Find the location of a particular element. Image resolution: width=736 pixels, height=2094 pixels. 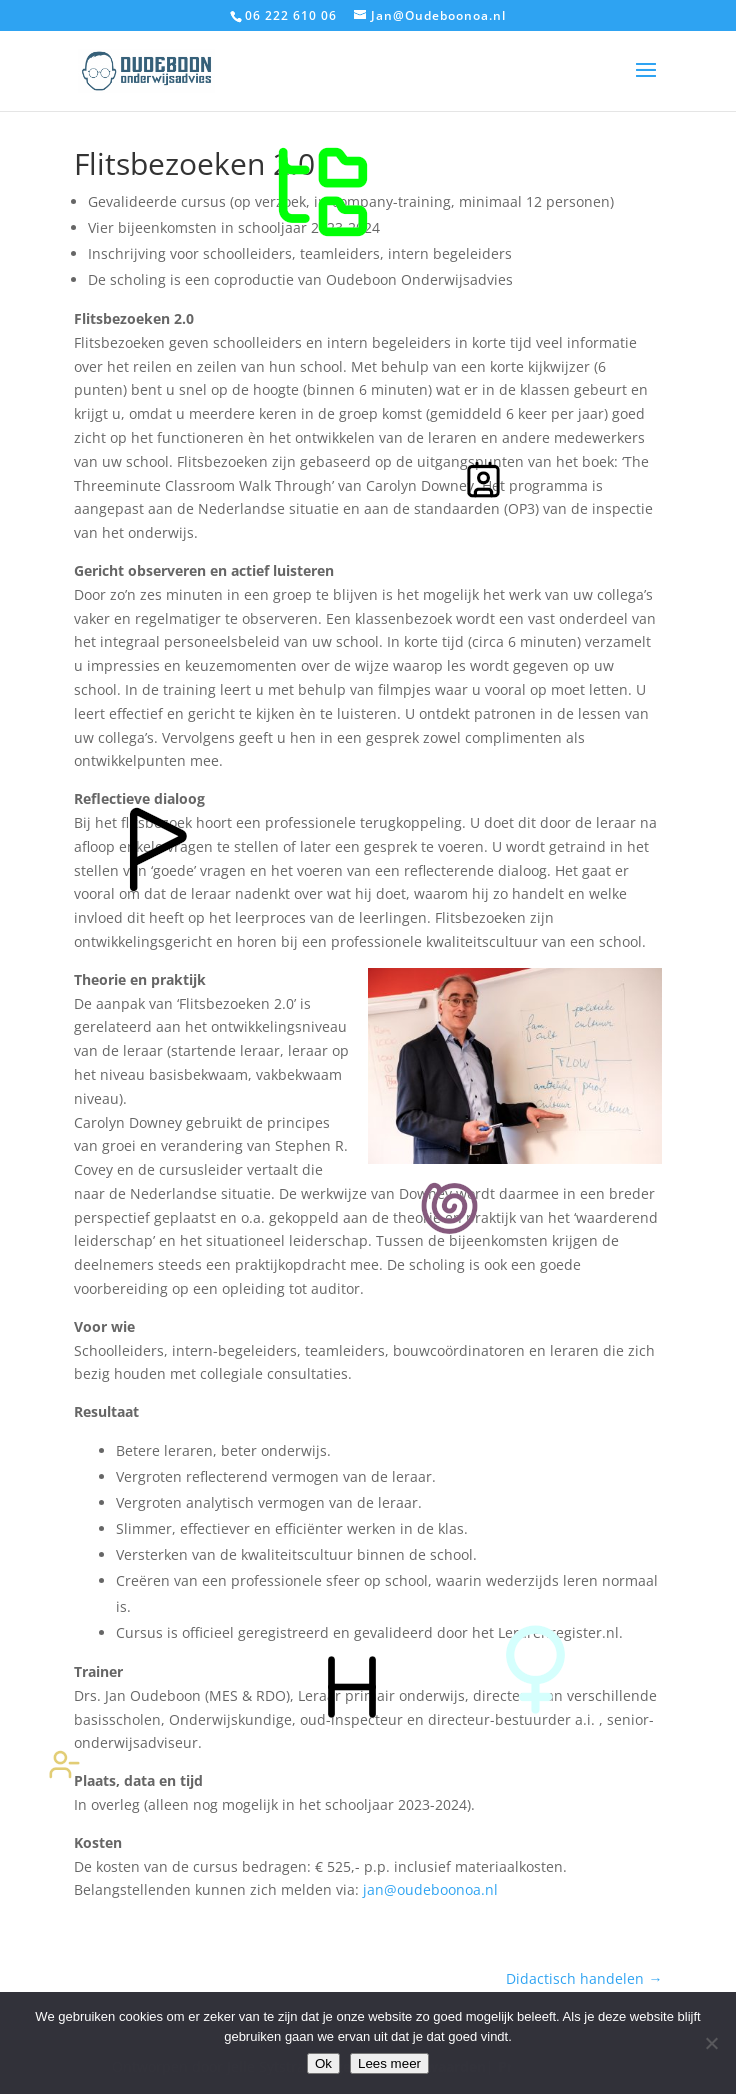

indicates female gender option is located at coordinates (535, 1667).